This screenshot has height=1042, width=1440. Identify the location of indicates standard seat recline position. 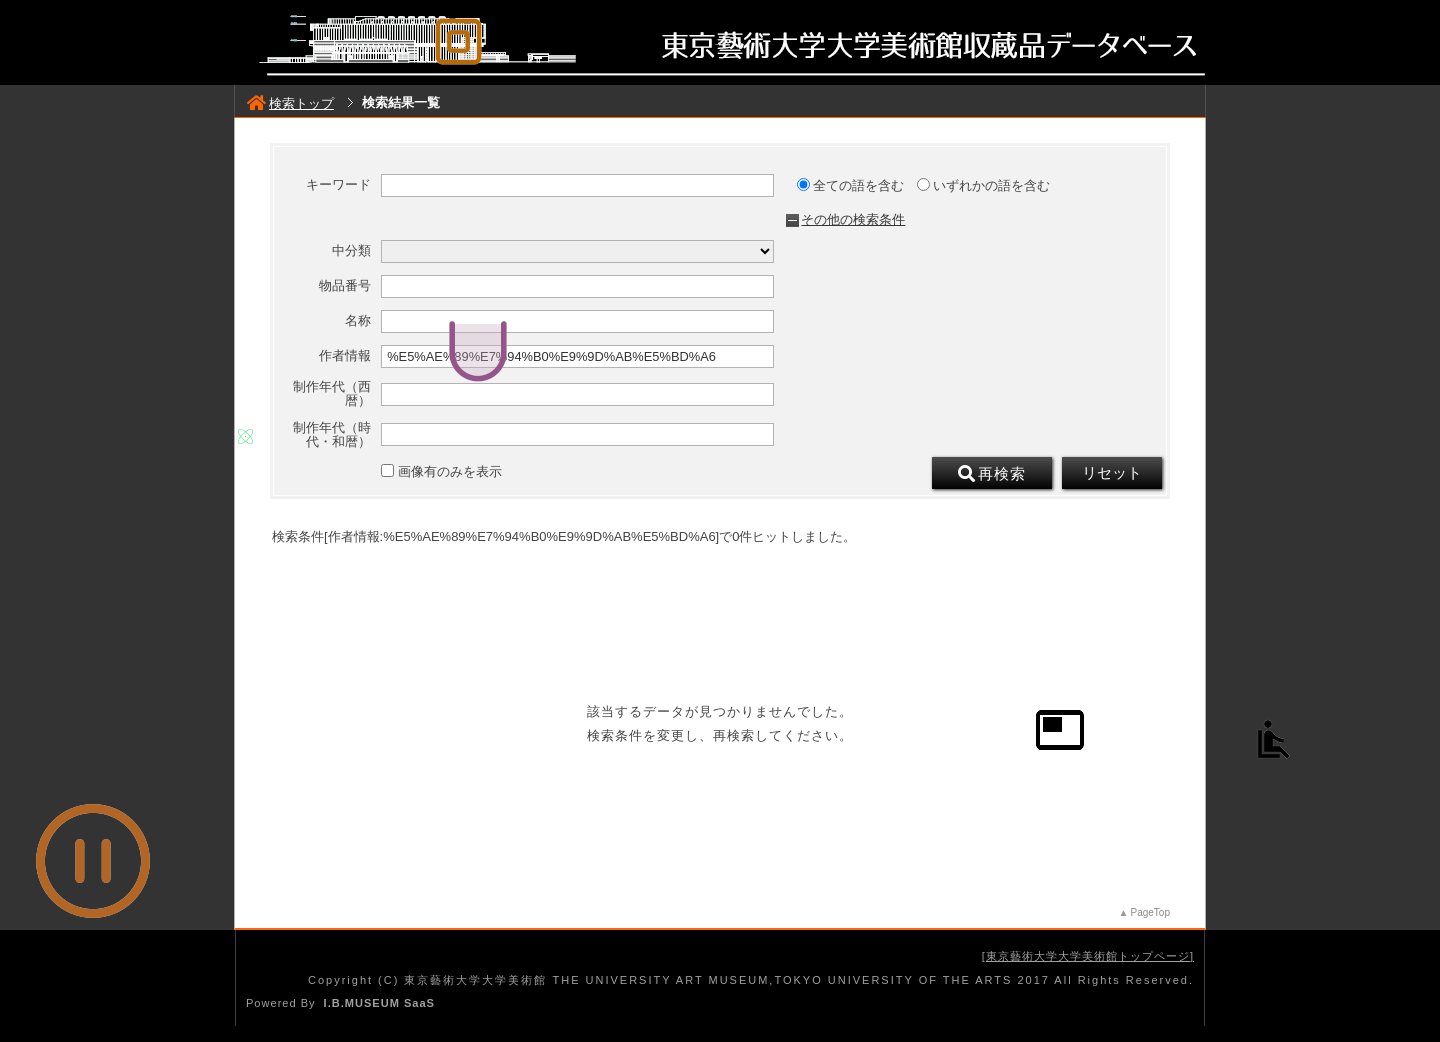
(1274, 740).